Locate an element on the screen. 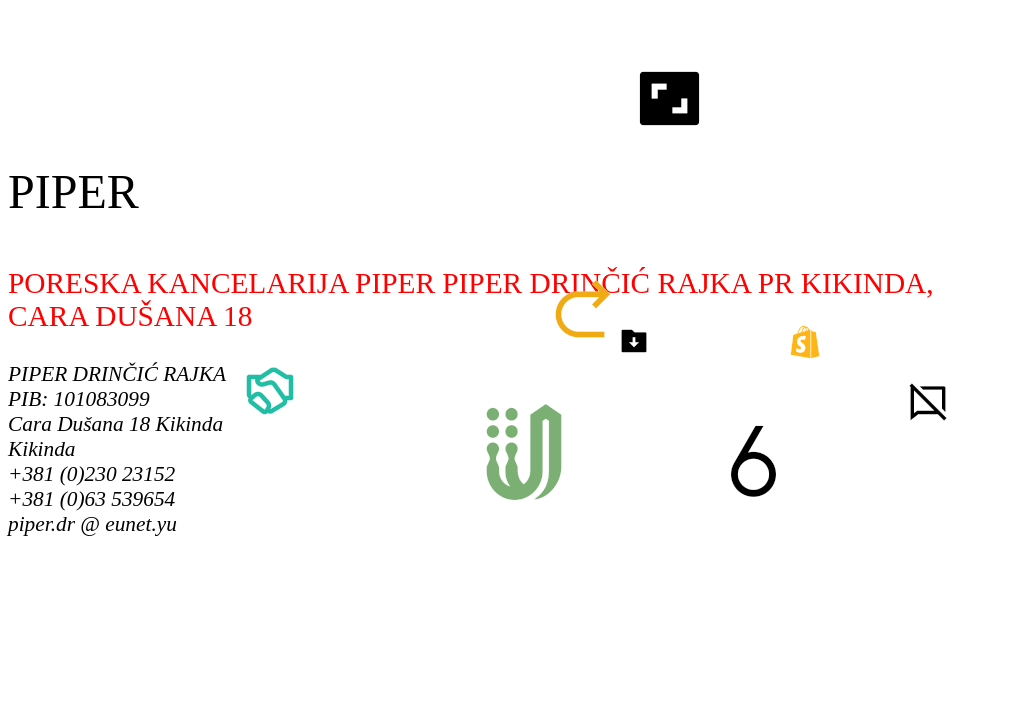 This screenshot has height=720, width=1024. download a folder or its contents is located at coordinates (634, 341).